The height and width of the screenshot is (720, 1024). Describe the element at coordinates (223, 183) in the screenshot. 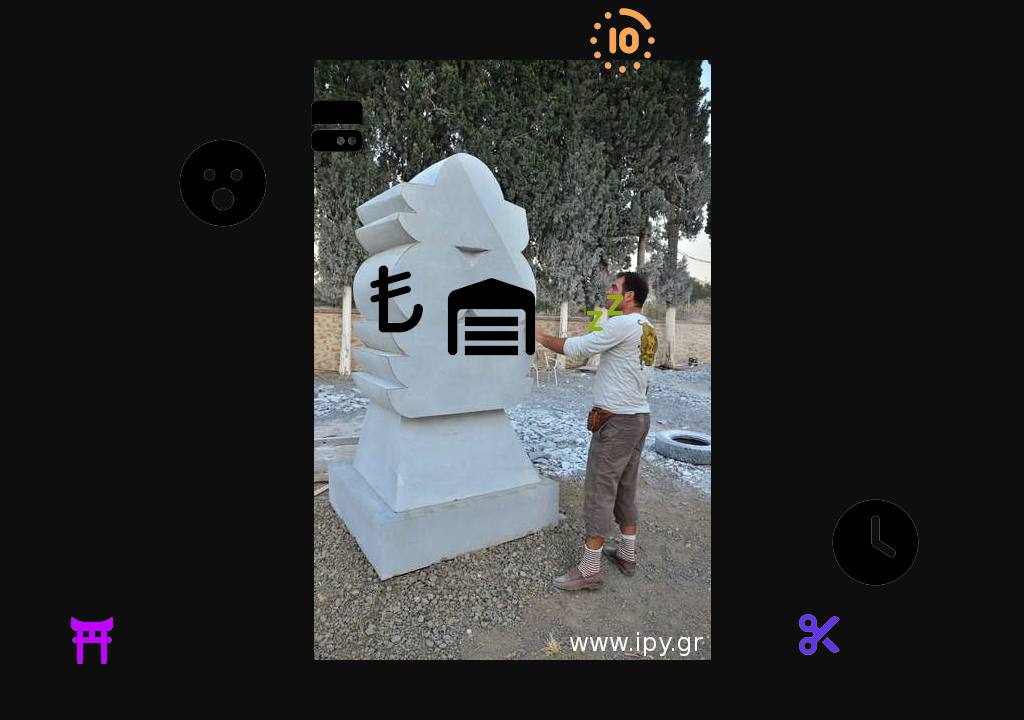

I see `indicates a surprise or unexpected event notification` at that location.